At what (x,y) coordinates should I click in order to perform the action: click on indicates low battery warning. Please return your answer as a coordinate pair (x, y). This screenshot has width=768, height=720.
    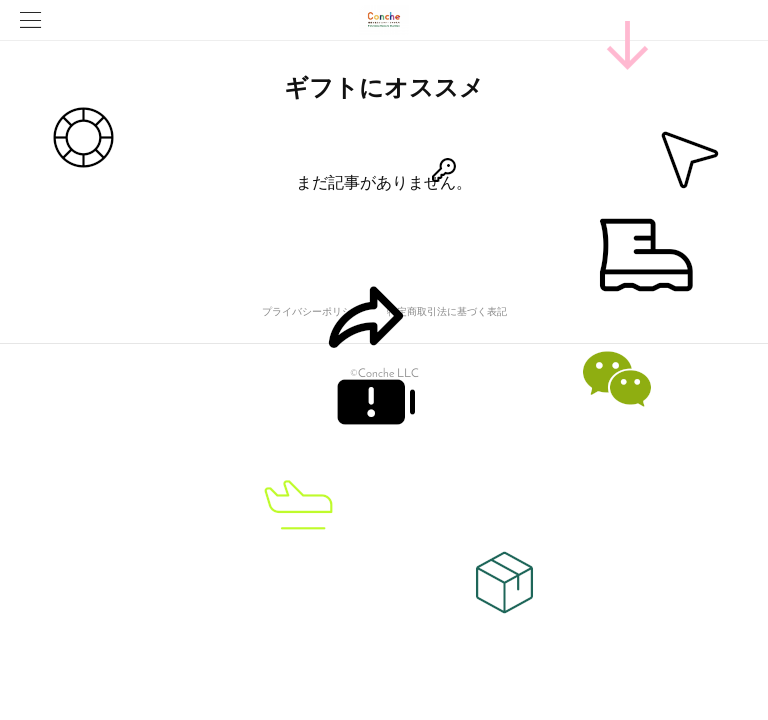
    Looking at the image, I should click on (375, 402).